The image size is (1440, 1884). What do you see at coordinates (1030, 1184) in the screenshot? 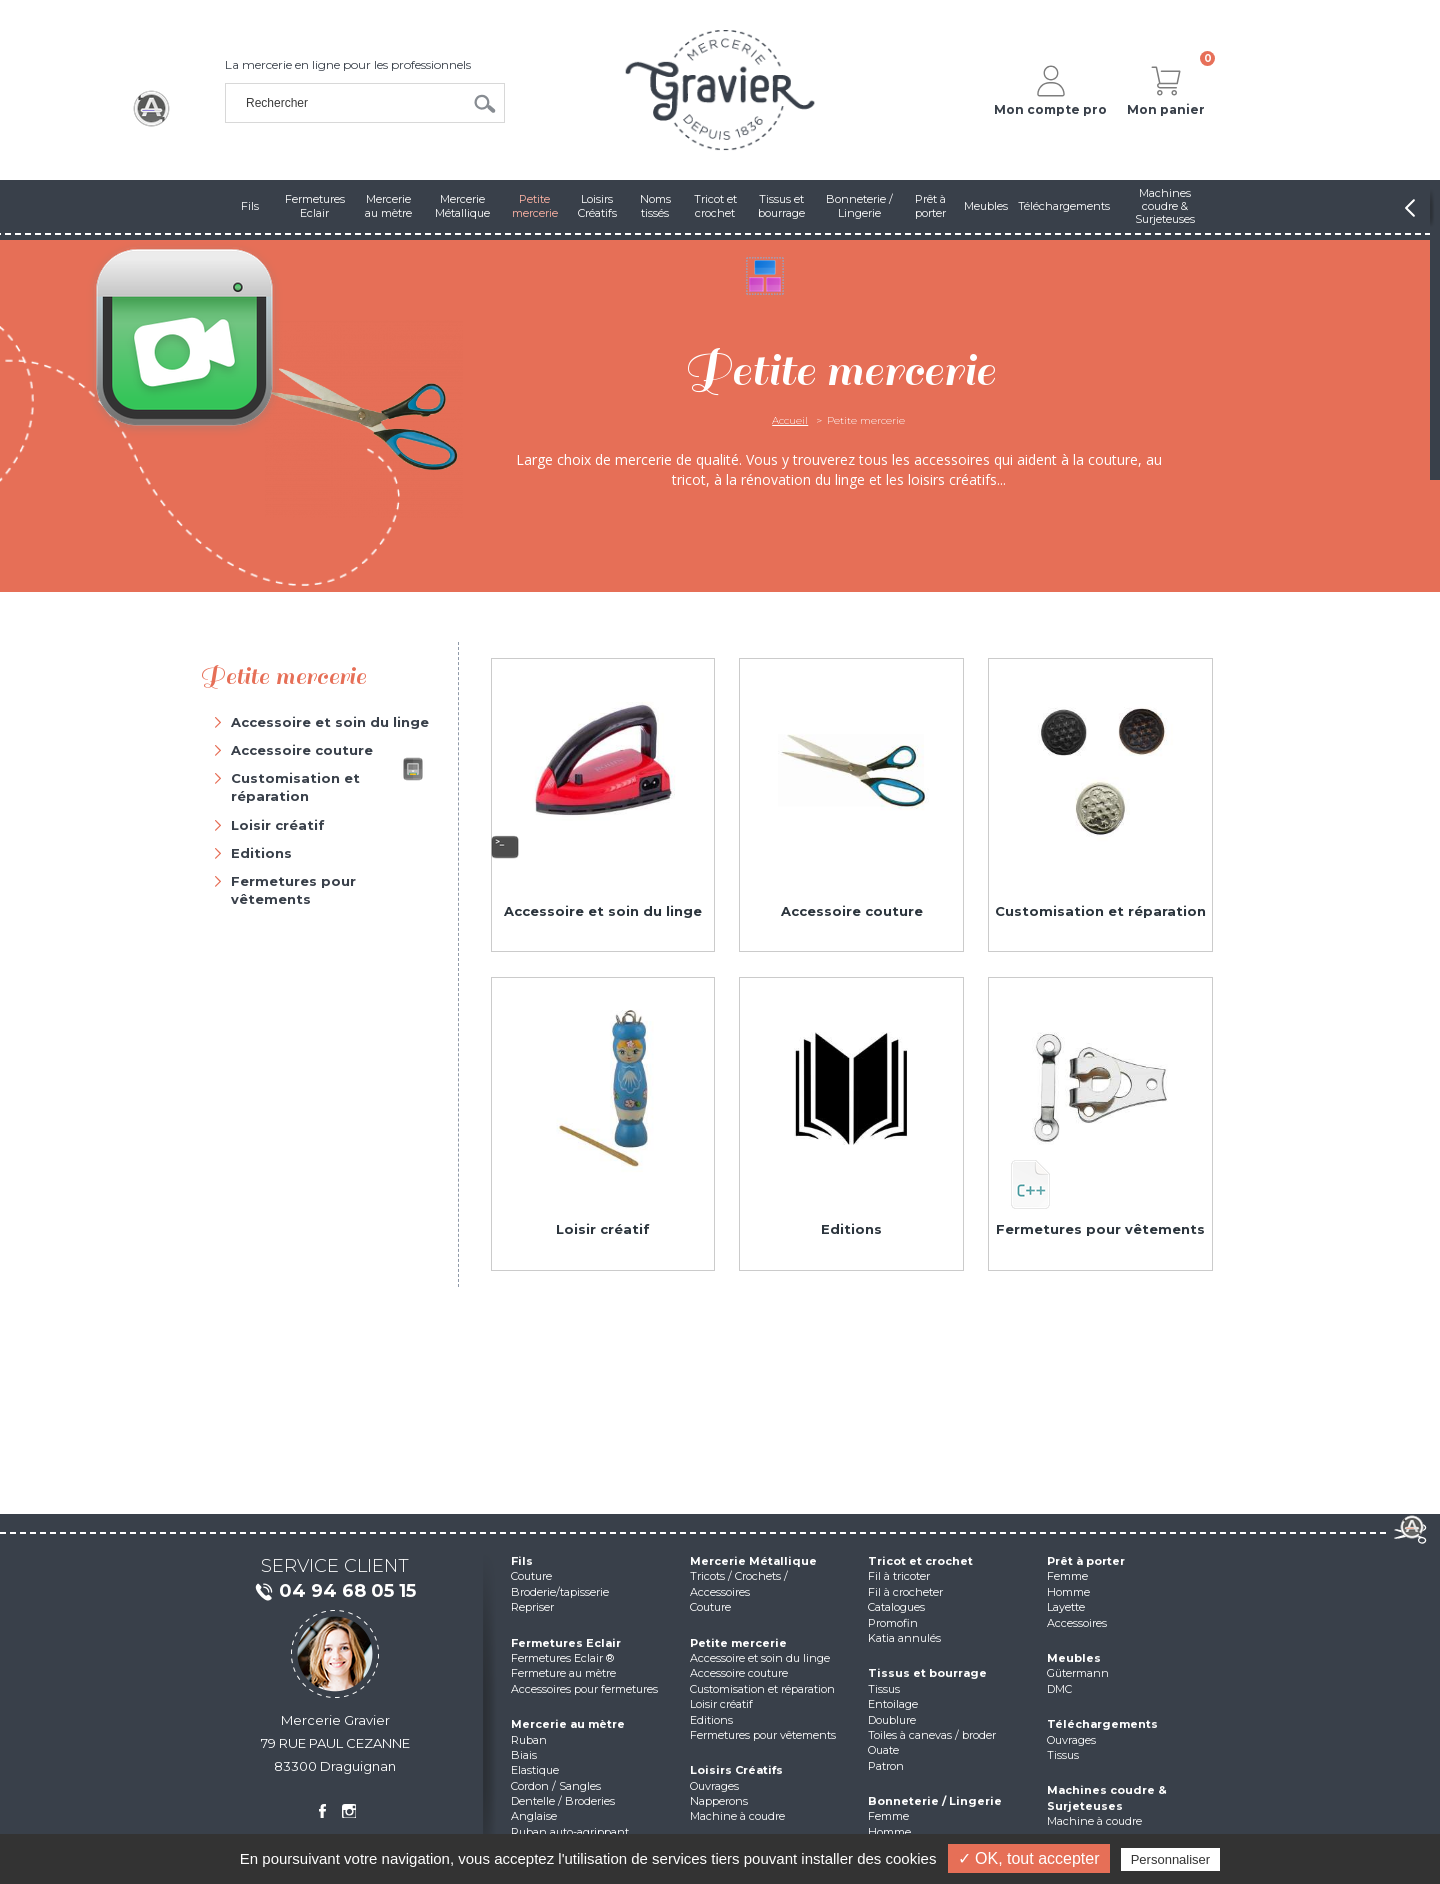
I see `a C++ source code file` at bounding box center [1030, 1184].